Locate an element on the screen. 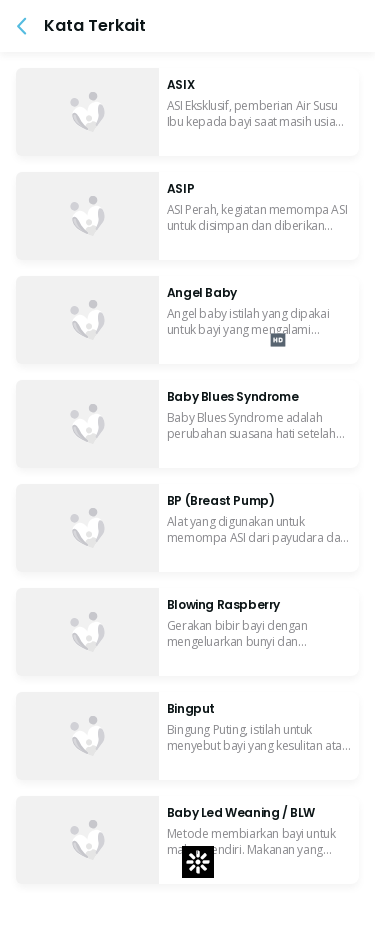 The image size is (375, 932). indicates high definition video quality is located at coordinates (278, 340).